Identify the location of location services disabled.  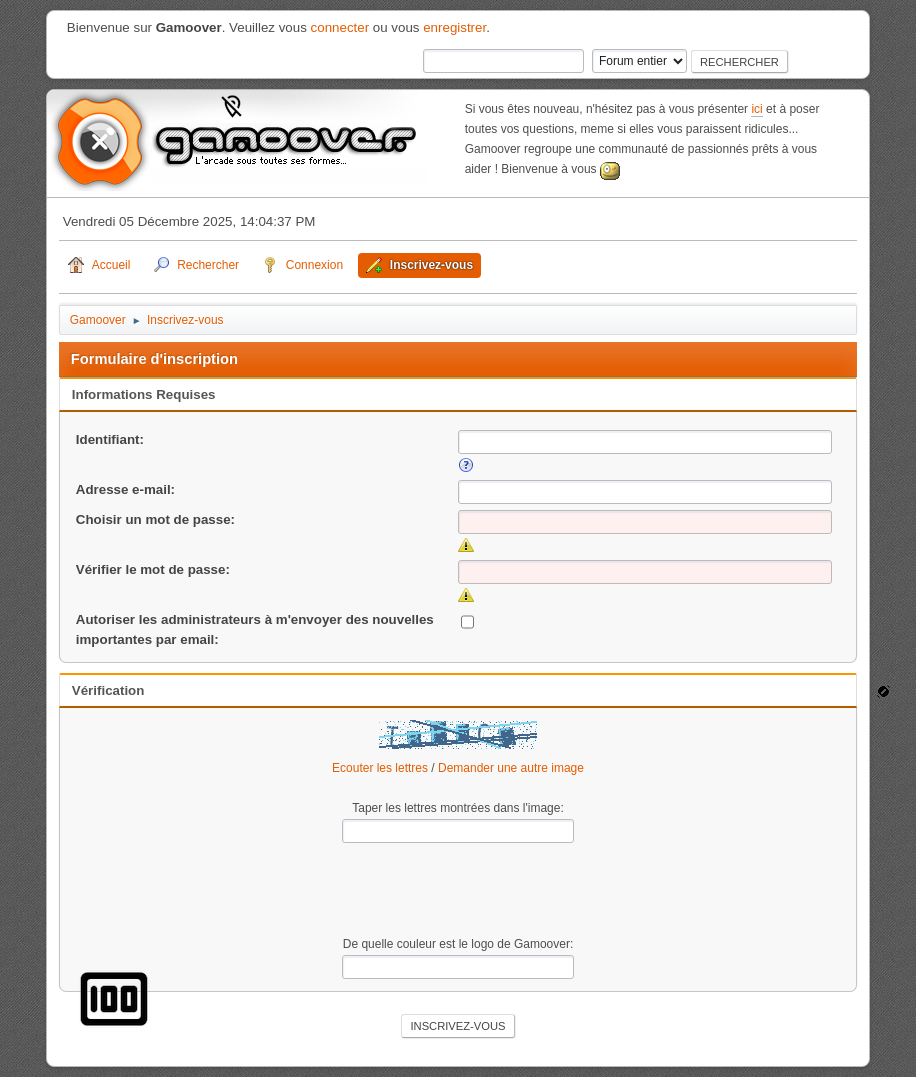
(232, 106).